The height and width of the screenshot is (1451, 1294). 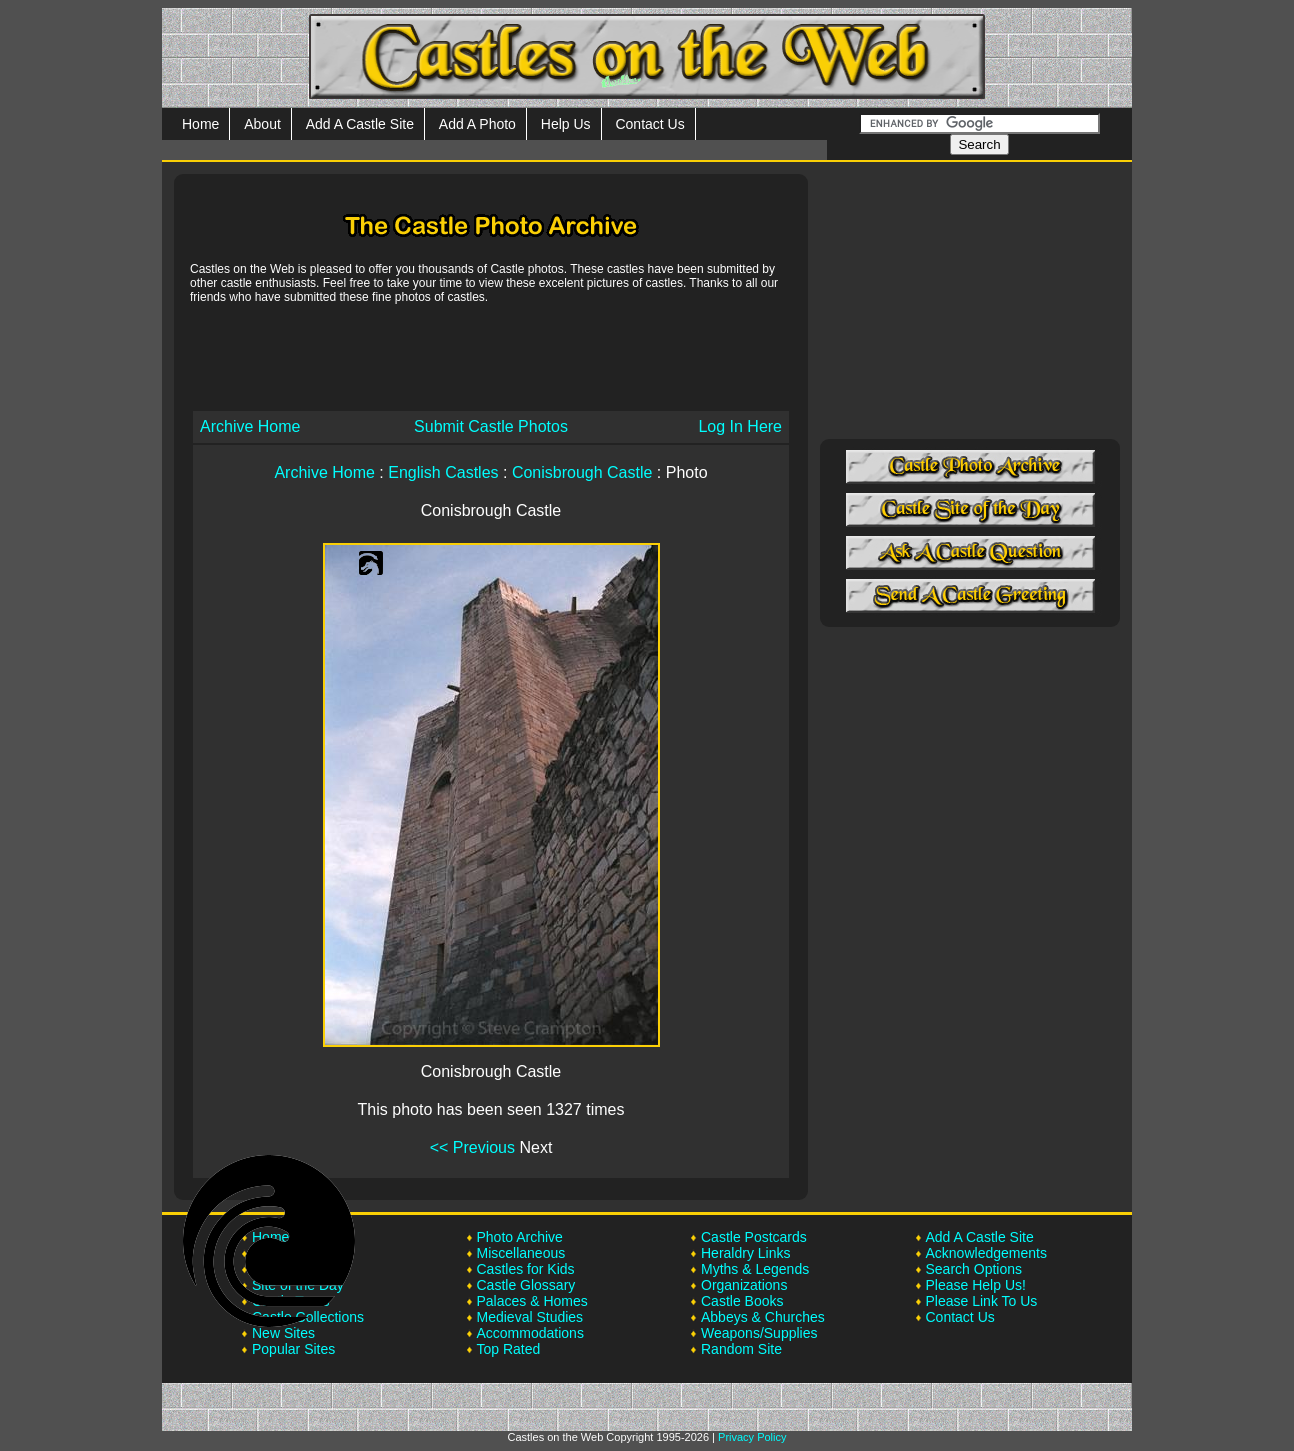 What do you see at coordinates (621, 81) in the screenshot?
I see `visit the Threadless website or app` at bounding box center [621, 81].